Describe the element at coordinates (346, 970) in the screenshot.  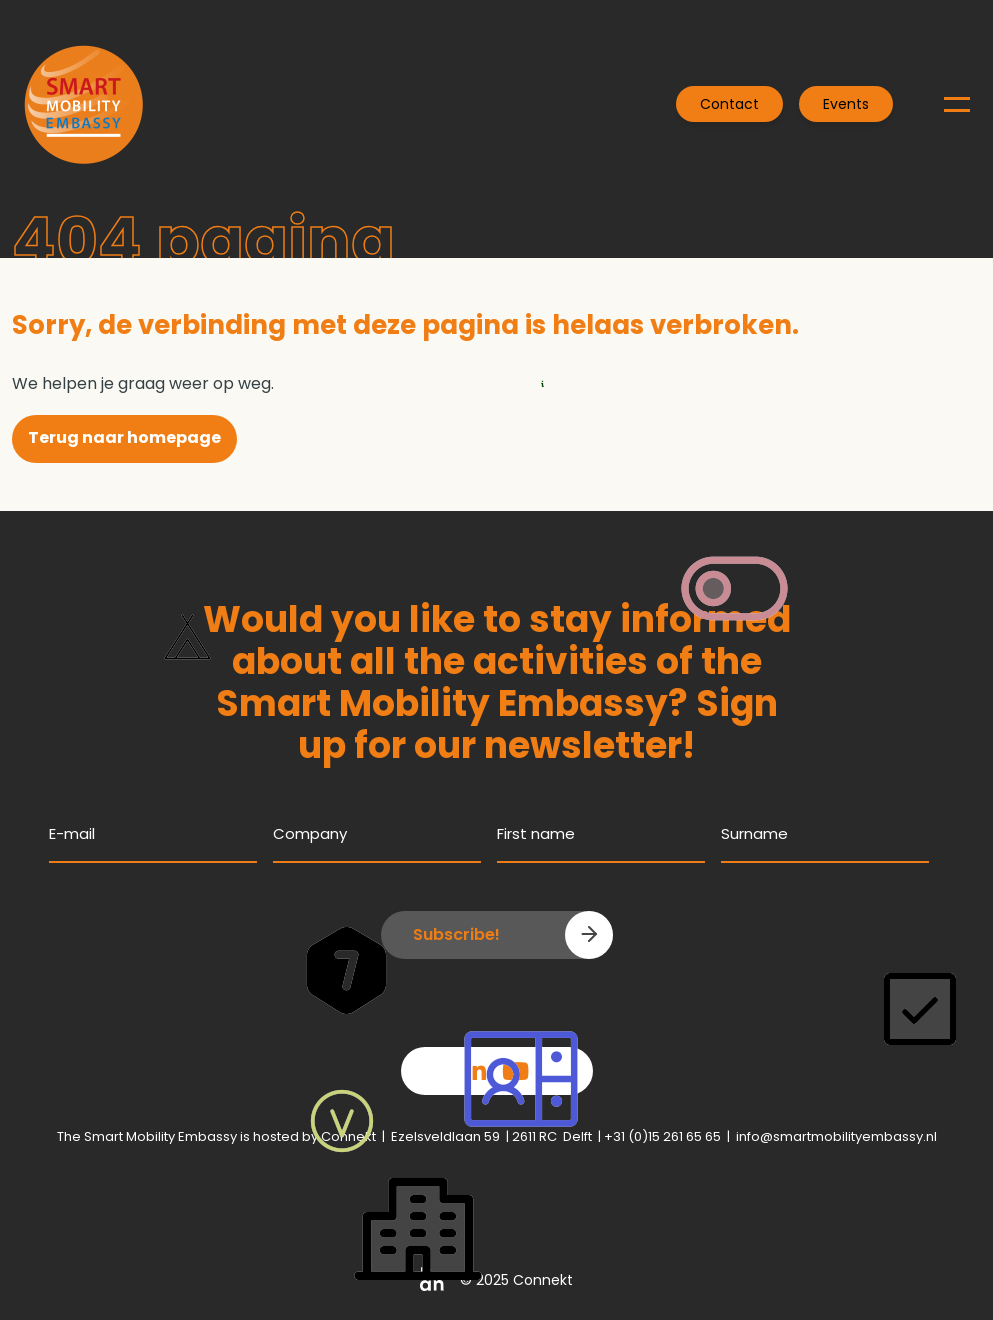
I see `indicates step 7 in a multi-step process` at that location.